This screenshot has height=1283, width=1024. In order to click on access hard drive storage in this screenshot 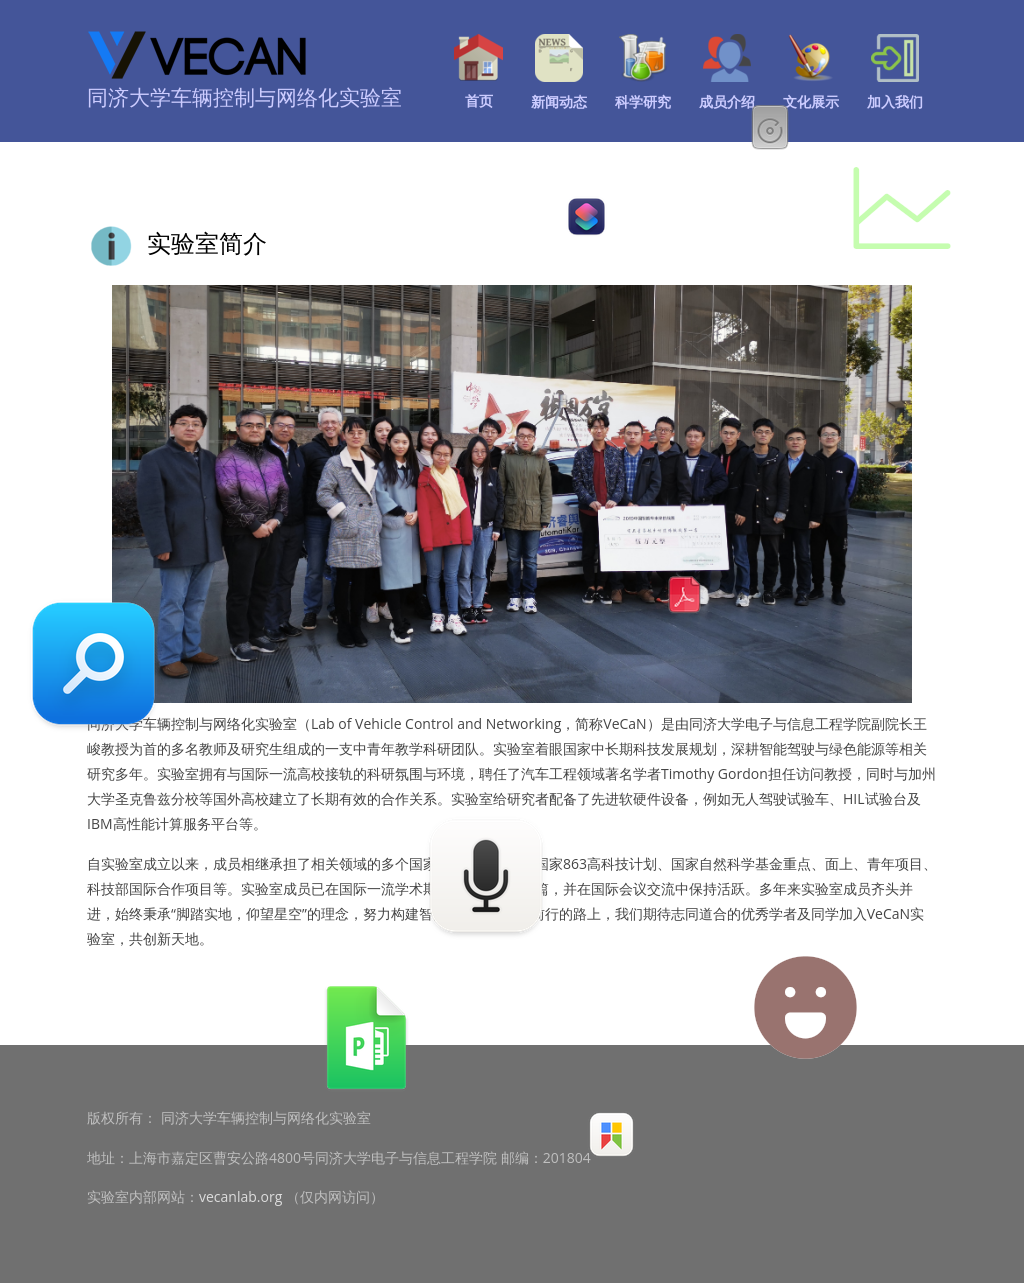, I will do `click(770, 127)`.